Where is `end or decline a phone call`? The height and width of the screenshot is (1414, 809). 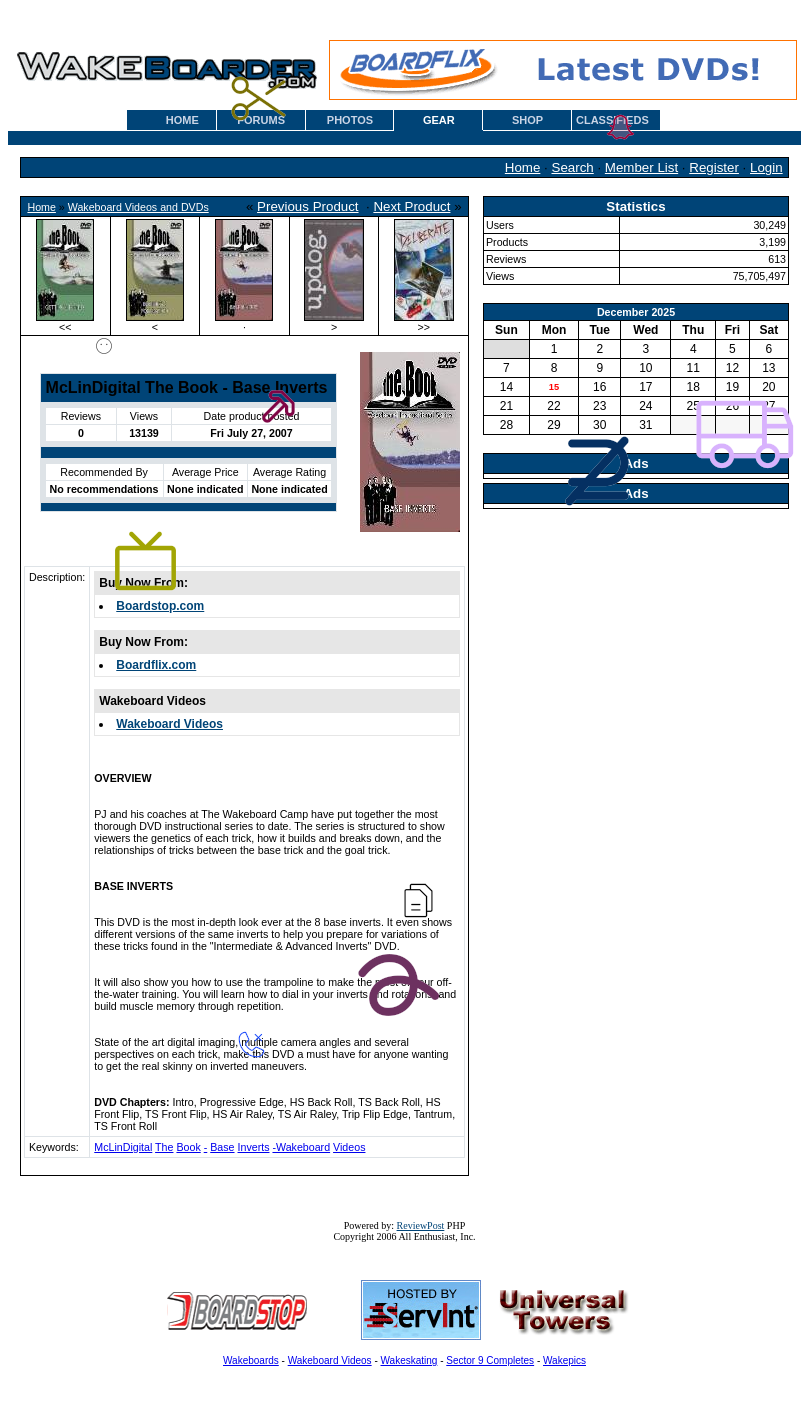 end or decline a phone call is located at coordinates (252, 1044).